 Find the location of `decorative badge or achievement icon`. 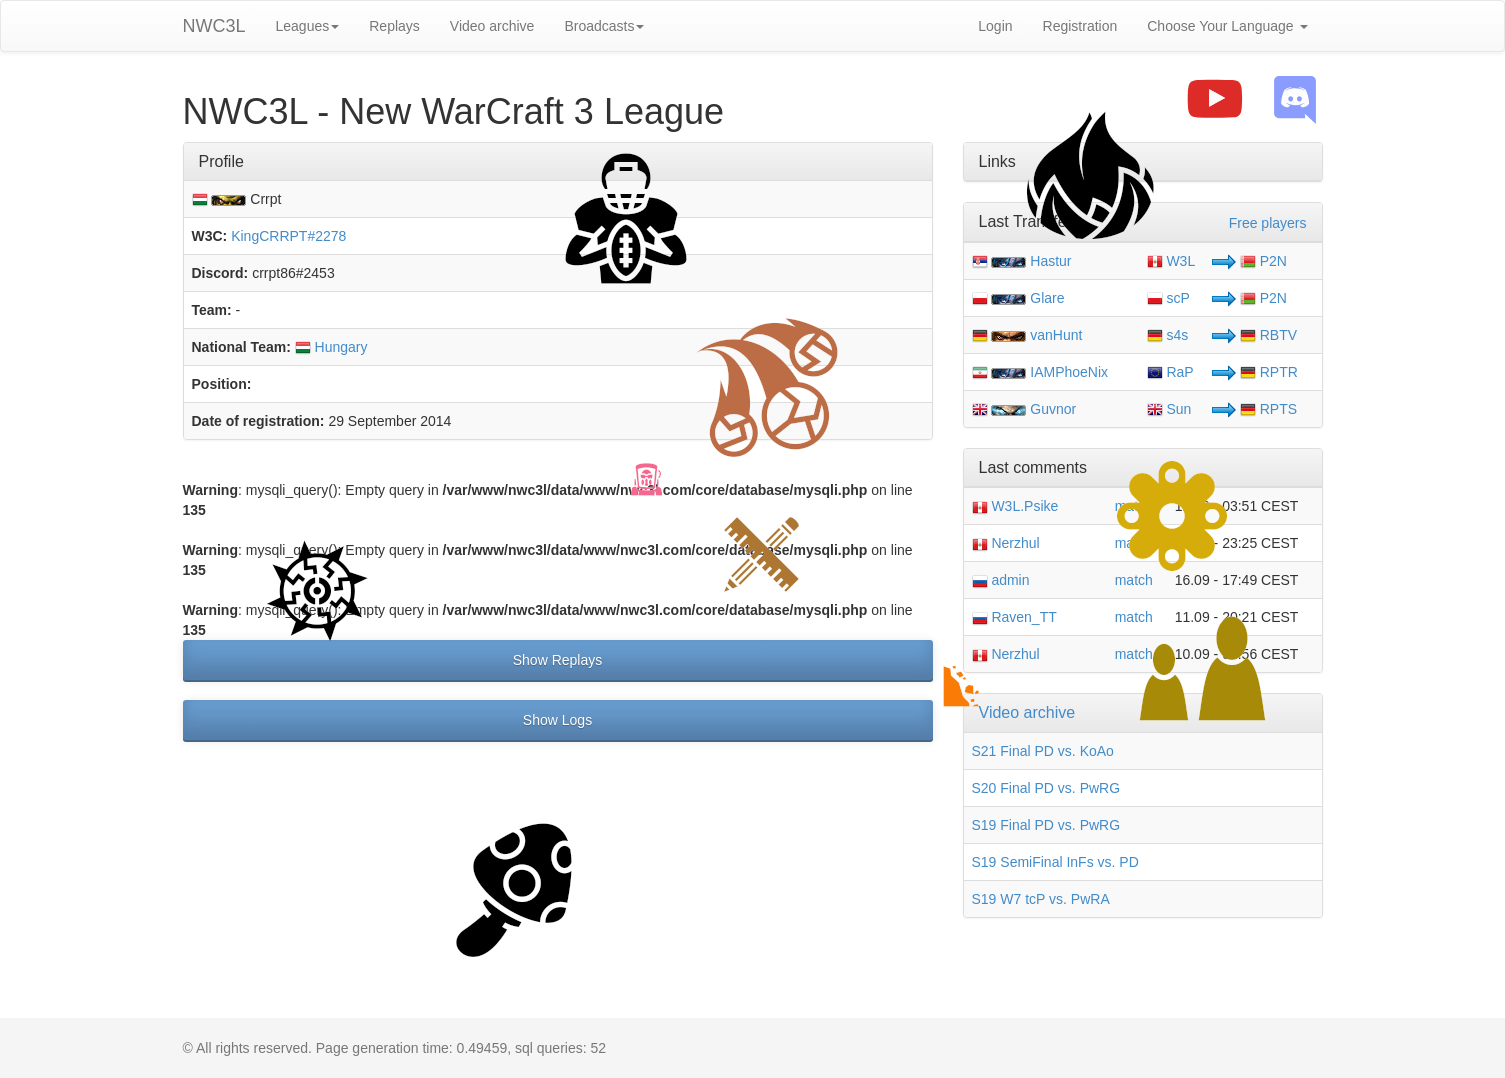

decorative badge or achievement icon is located at coordinates (1172, 516).